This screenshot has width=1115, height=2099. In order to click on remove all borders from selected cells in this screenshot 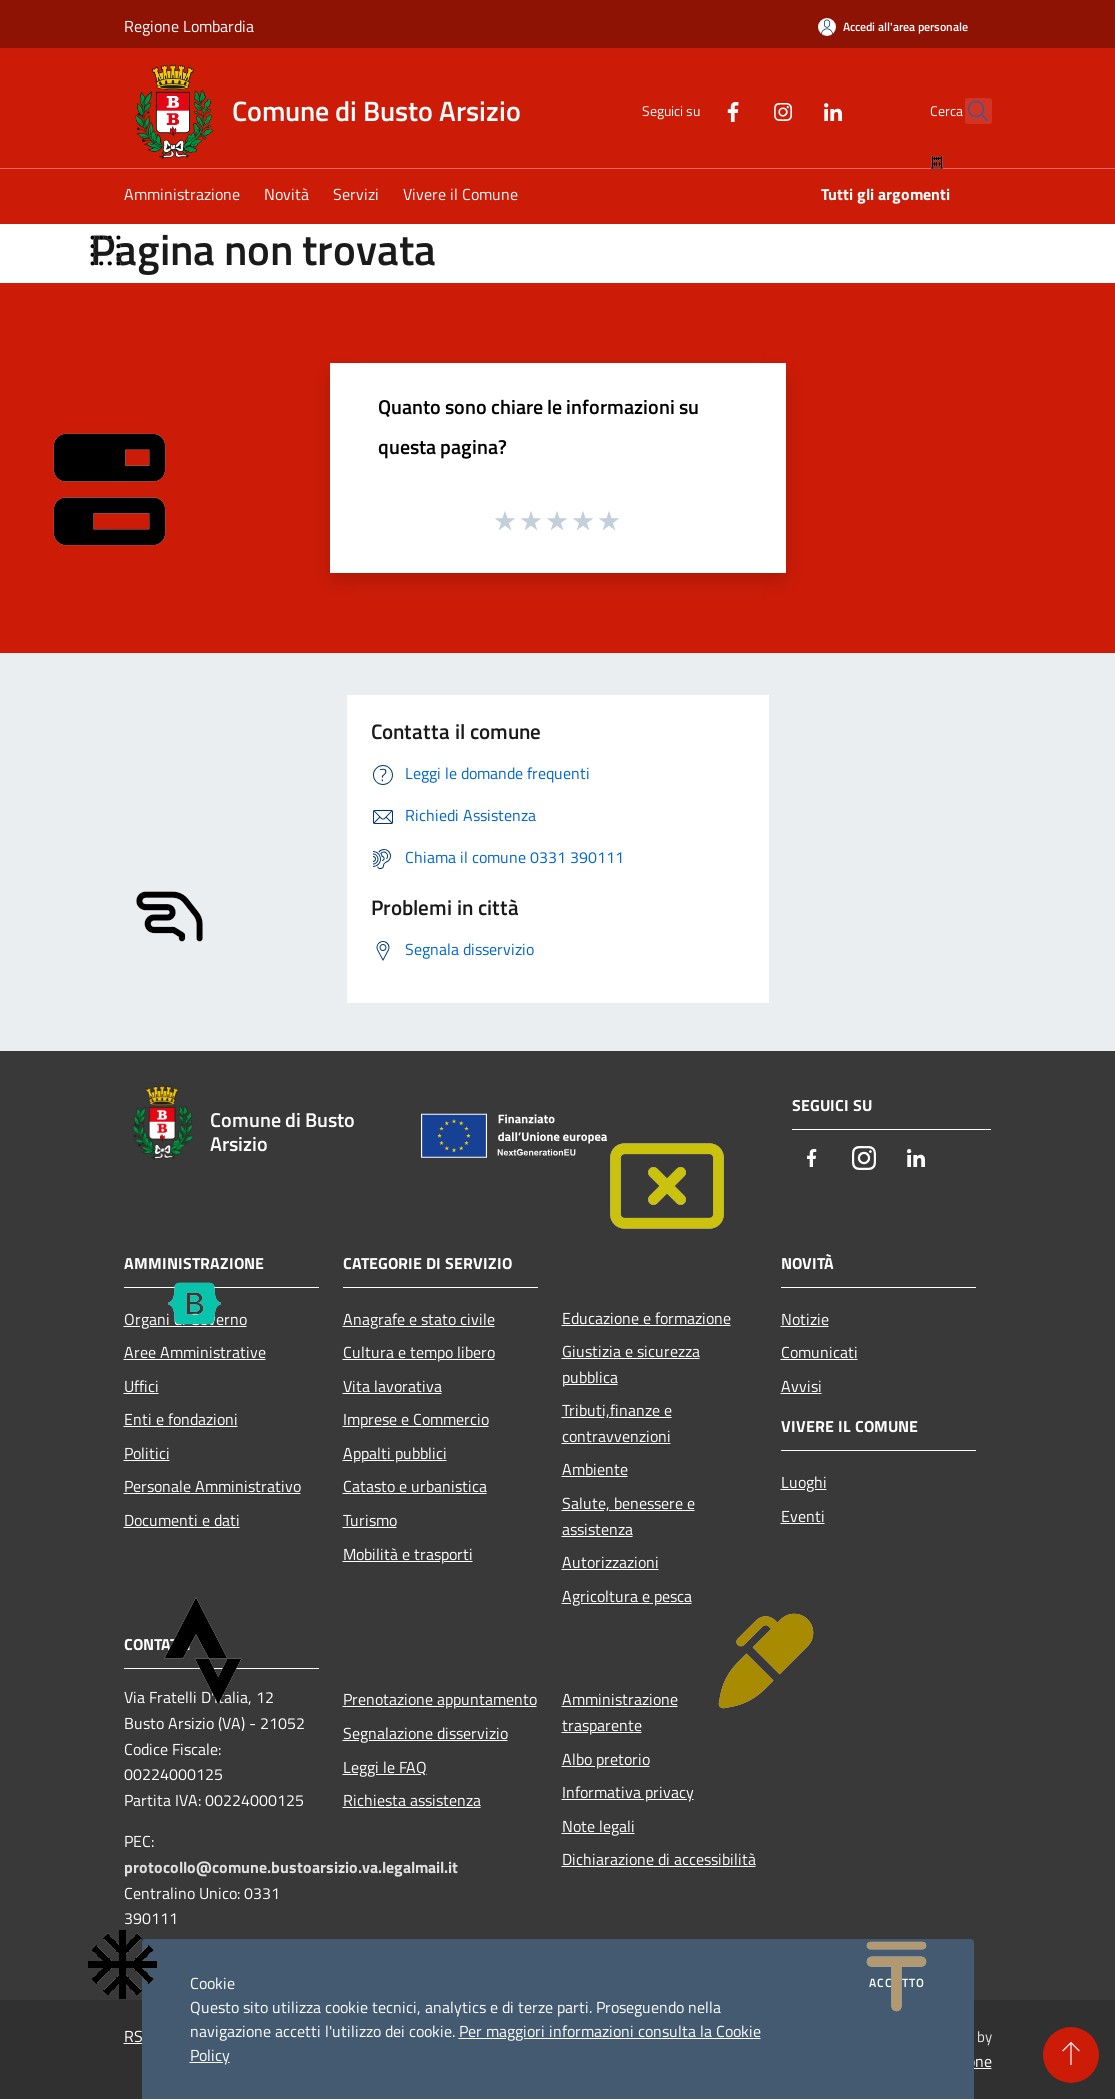, I will do `click(105, 250)`.